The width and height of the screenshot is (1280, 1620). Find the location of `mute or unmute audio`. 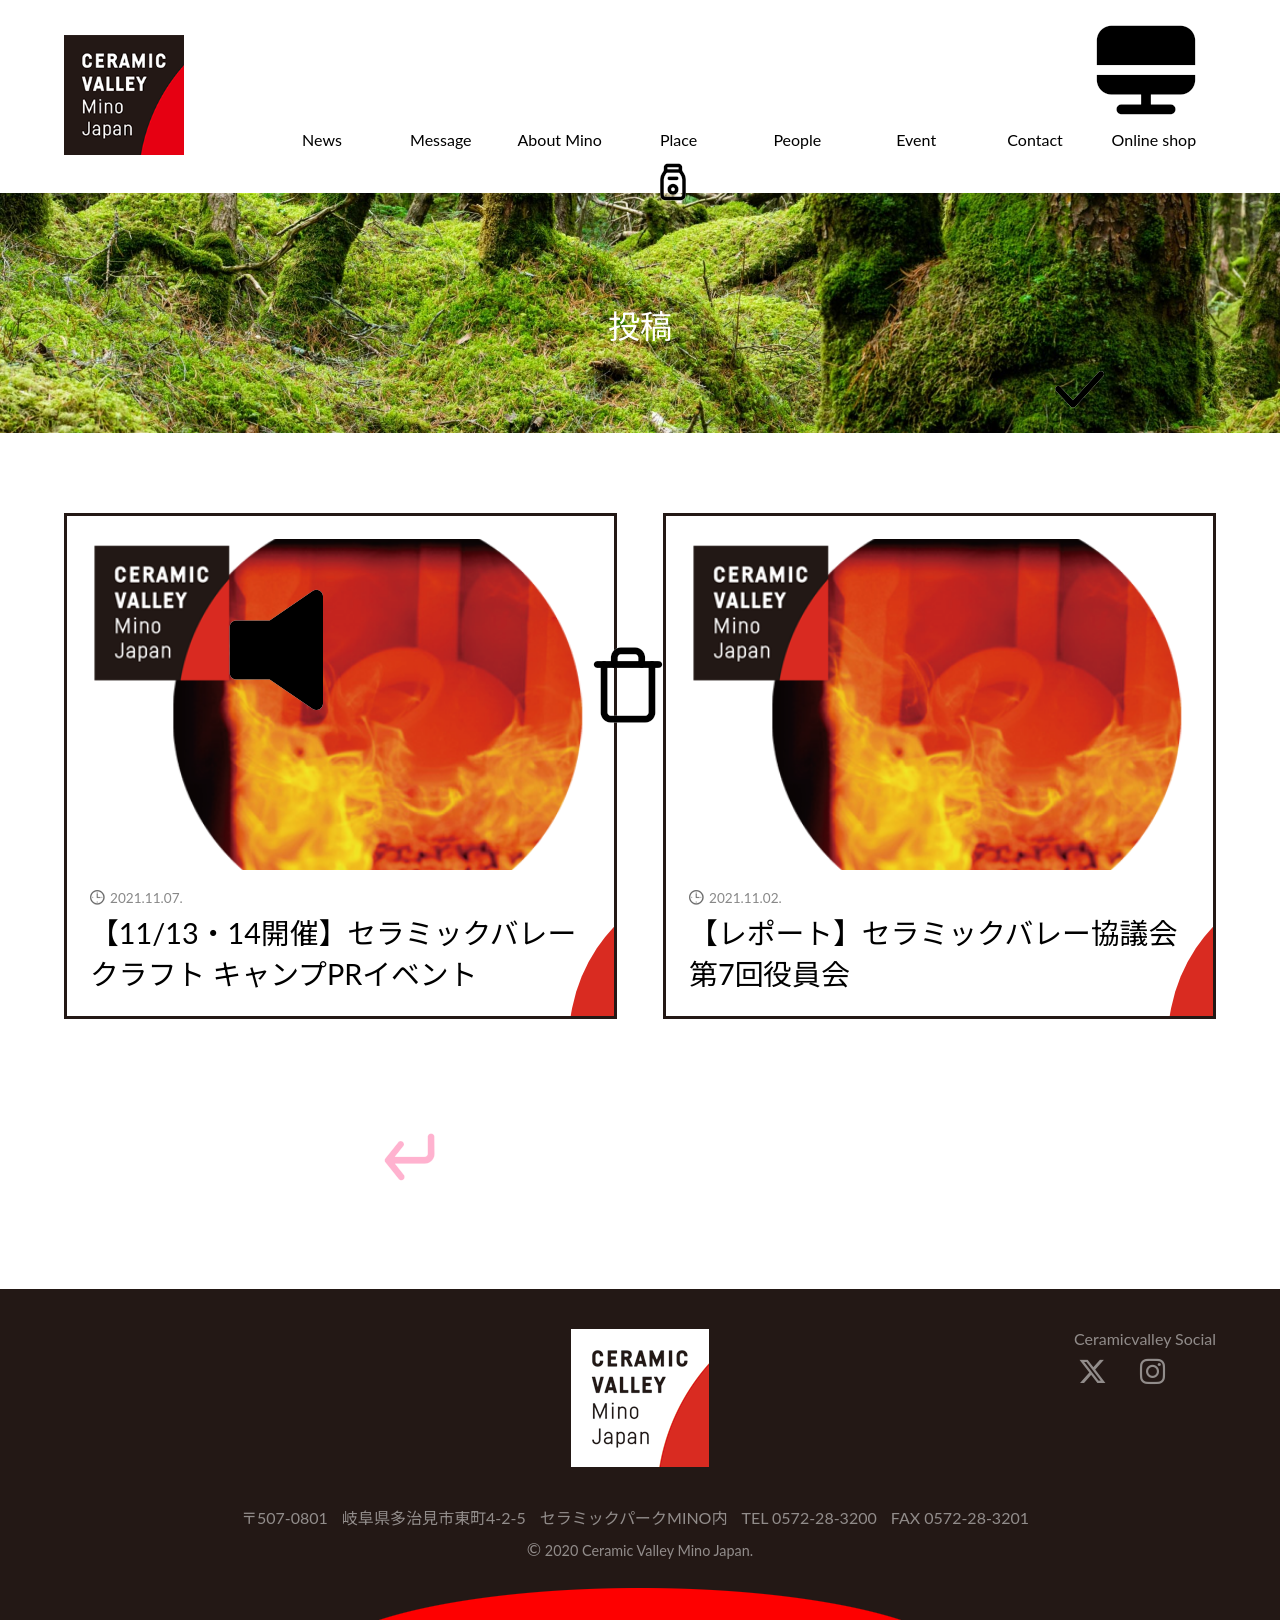

mute or unmute audio is located at coordinates (283, 650).